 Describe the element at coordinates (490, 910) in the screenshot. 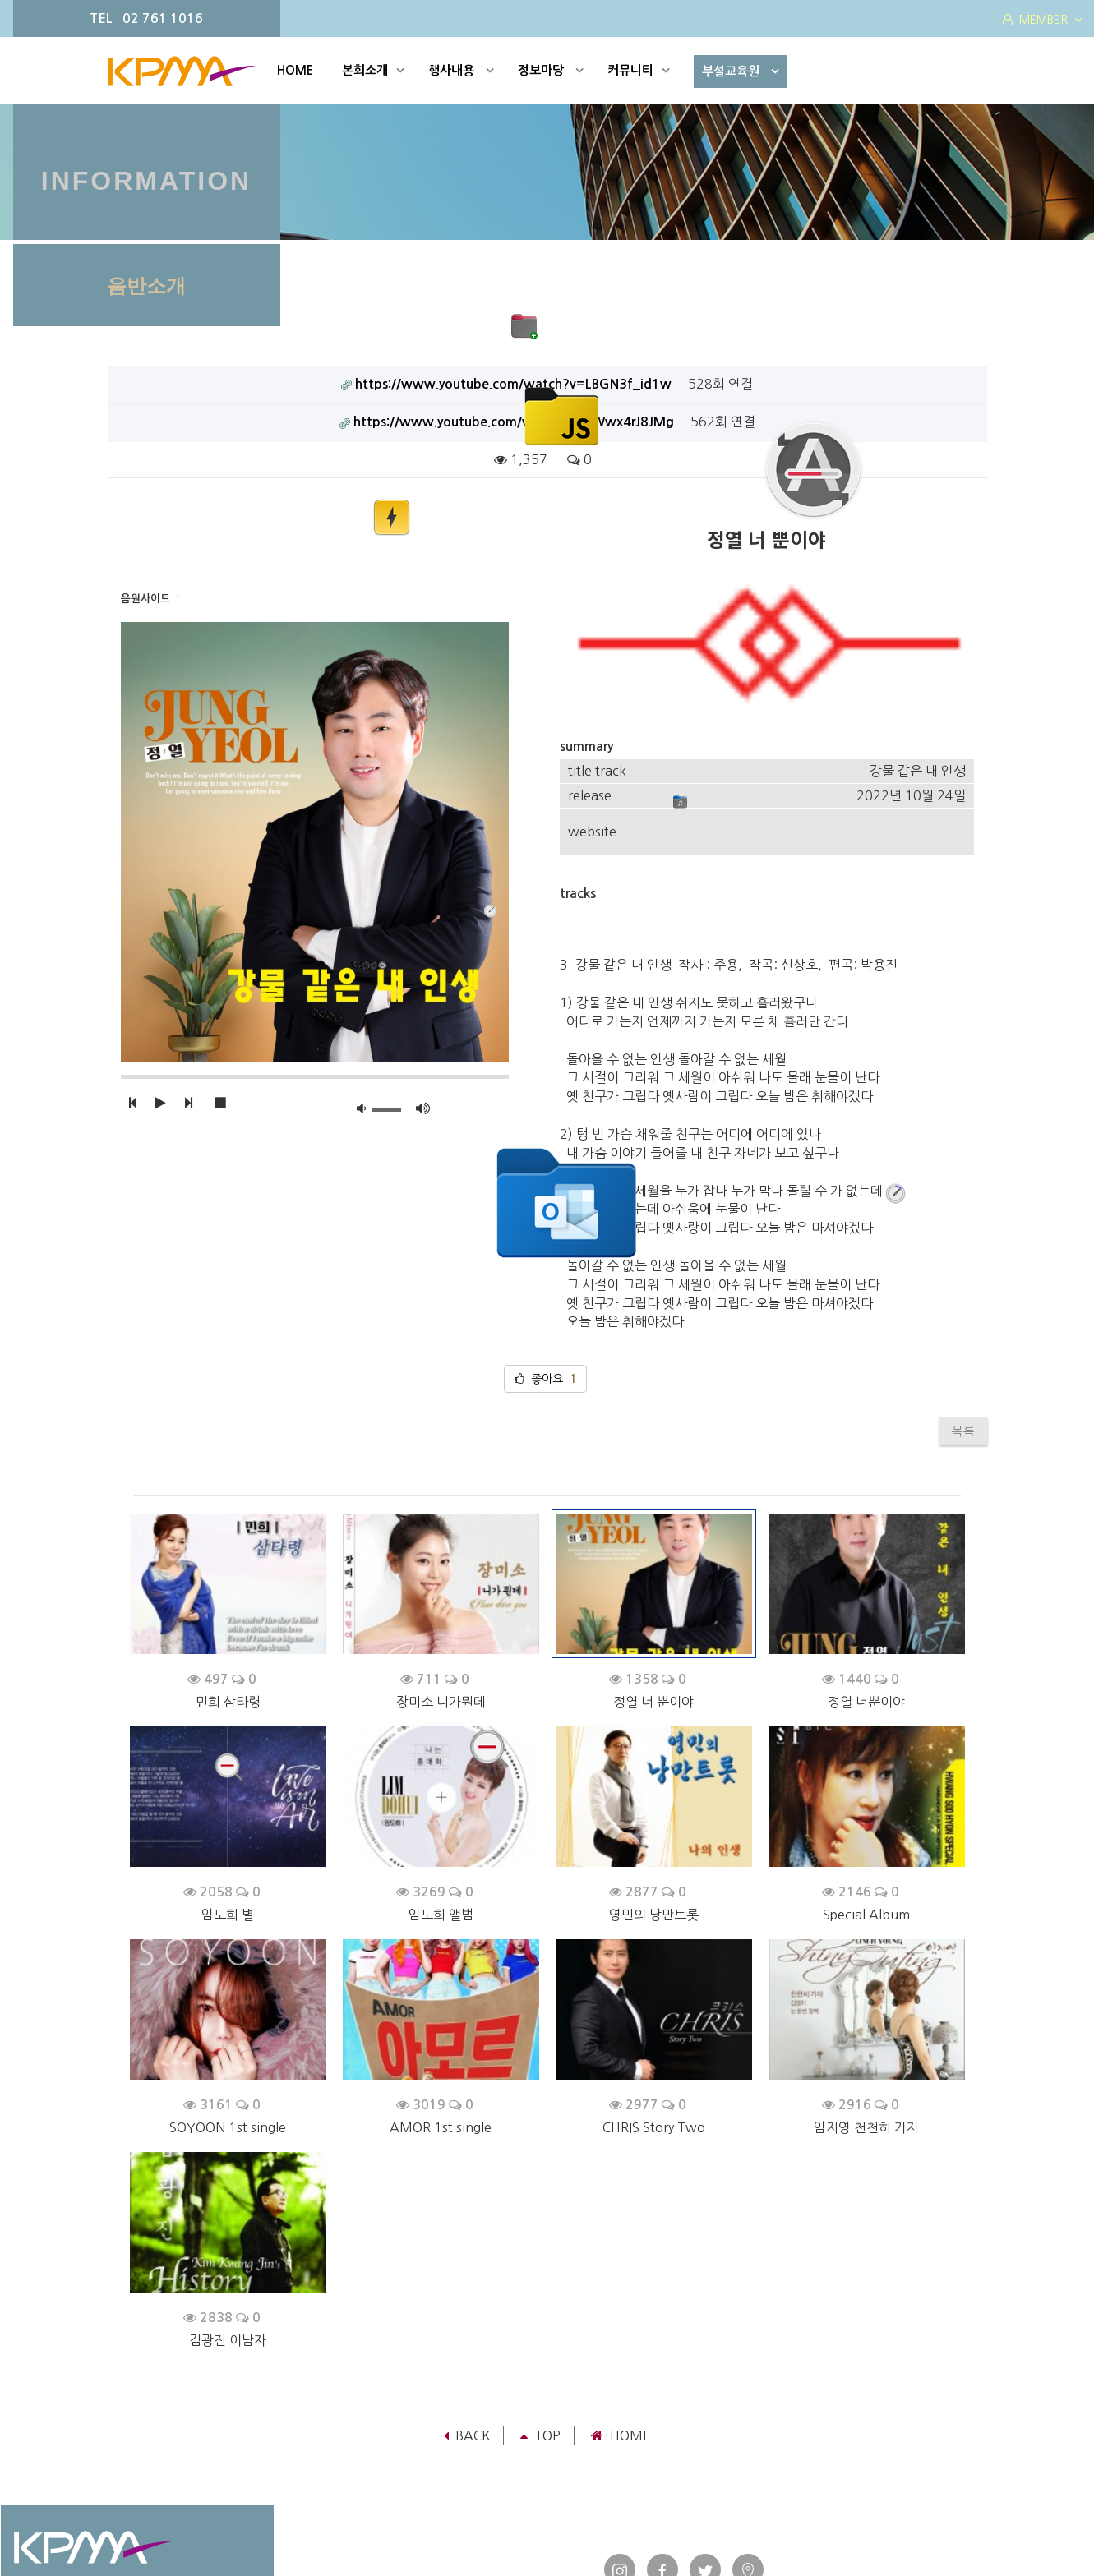

I see `open sysprof system profiler application` at that location.